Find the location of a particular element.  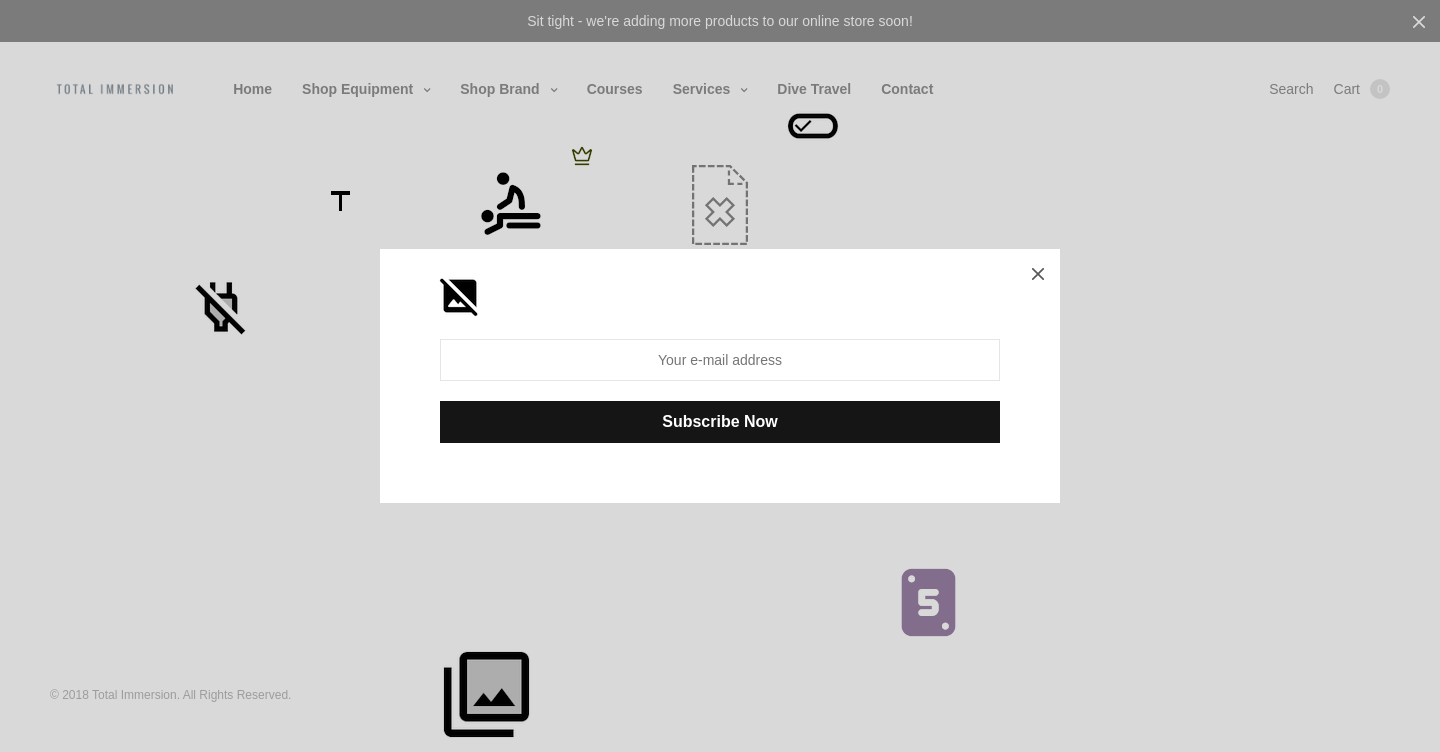

access massage or spa services is located at coordinates (512, 200).